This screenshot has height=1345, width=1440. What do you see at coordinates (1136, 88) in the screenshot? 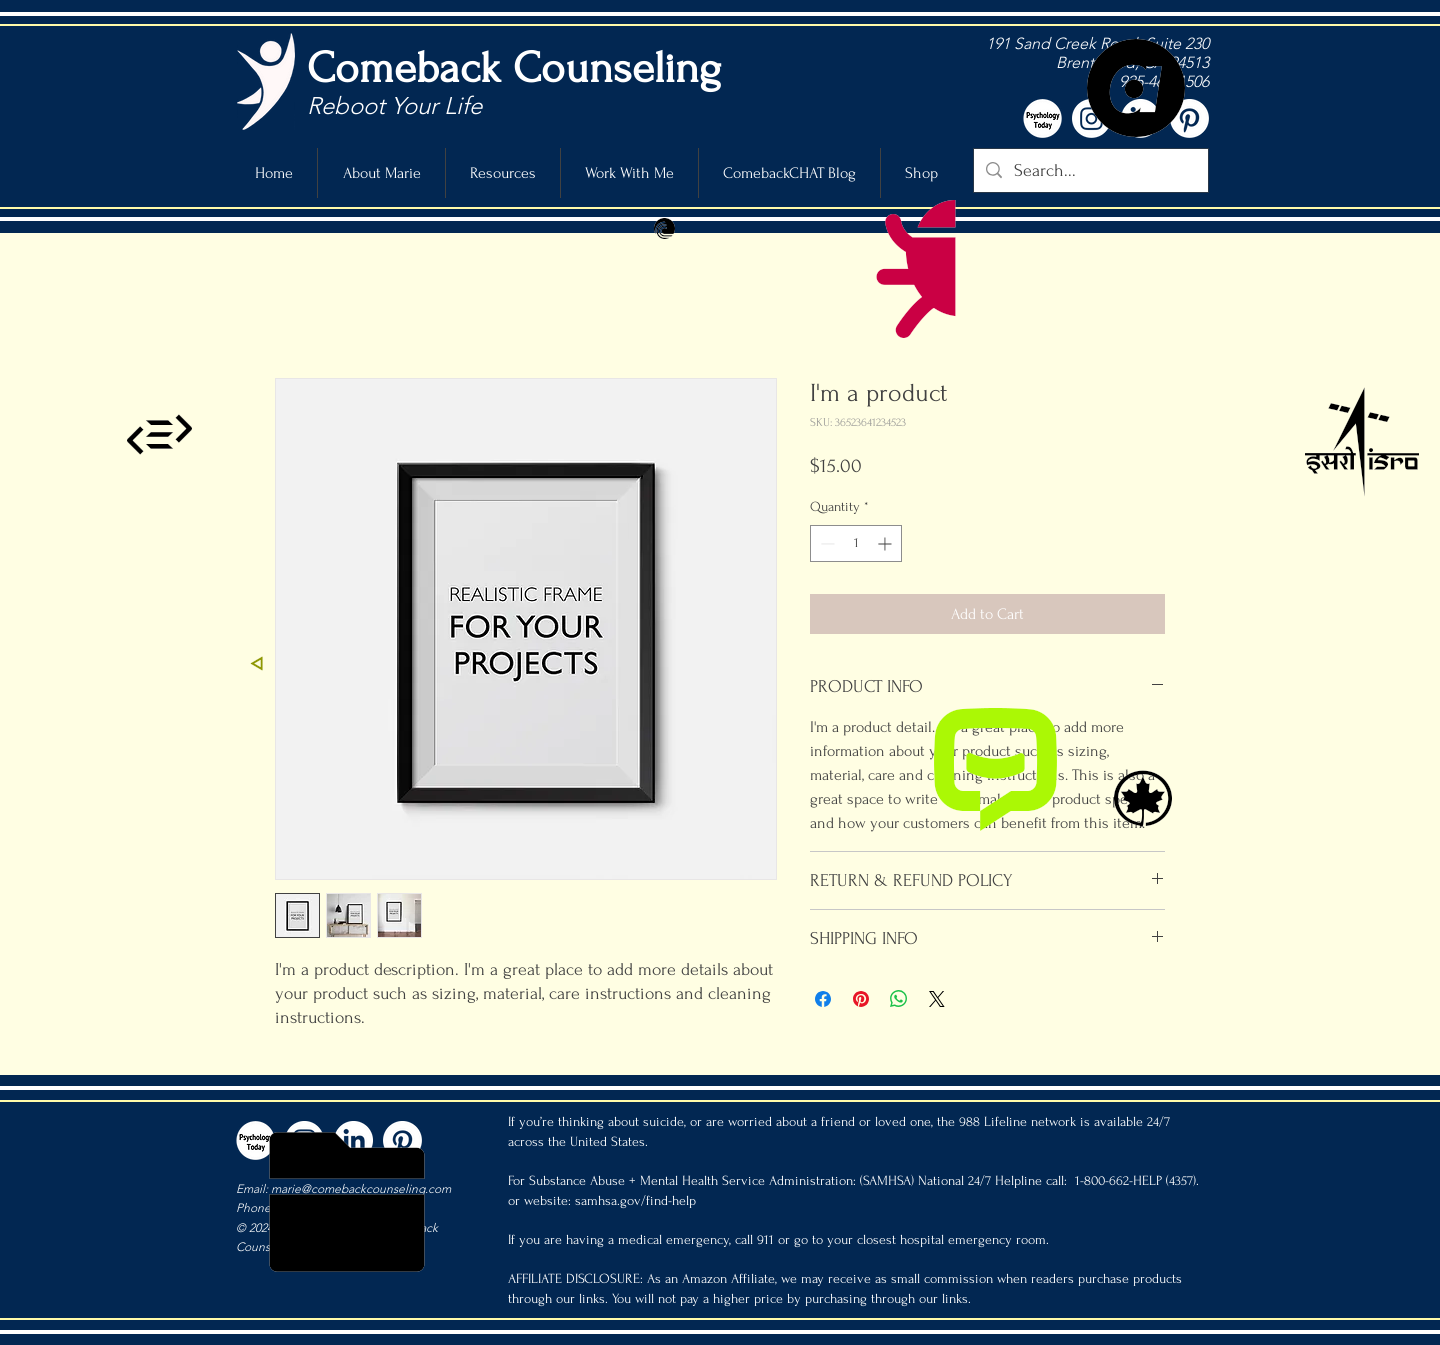
I see `open the AirAsia app` at bounding box center [1136, 88].